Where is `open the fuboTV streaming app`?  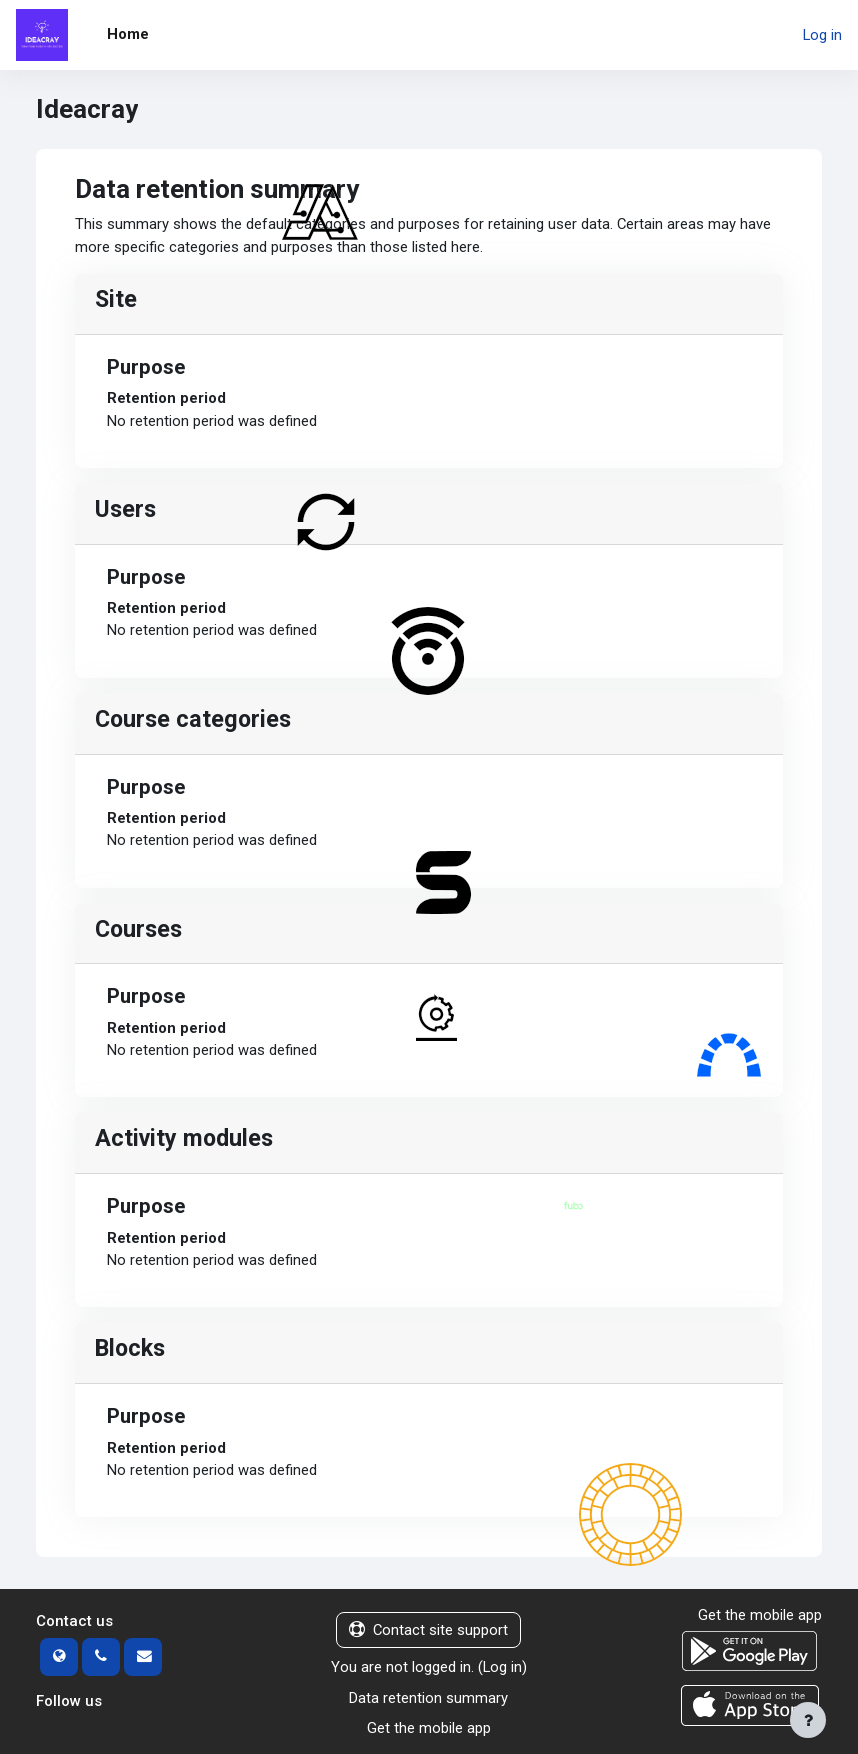
open the fuboTV streaming app is located at coordinates (573, 1205).